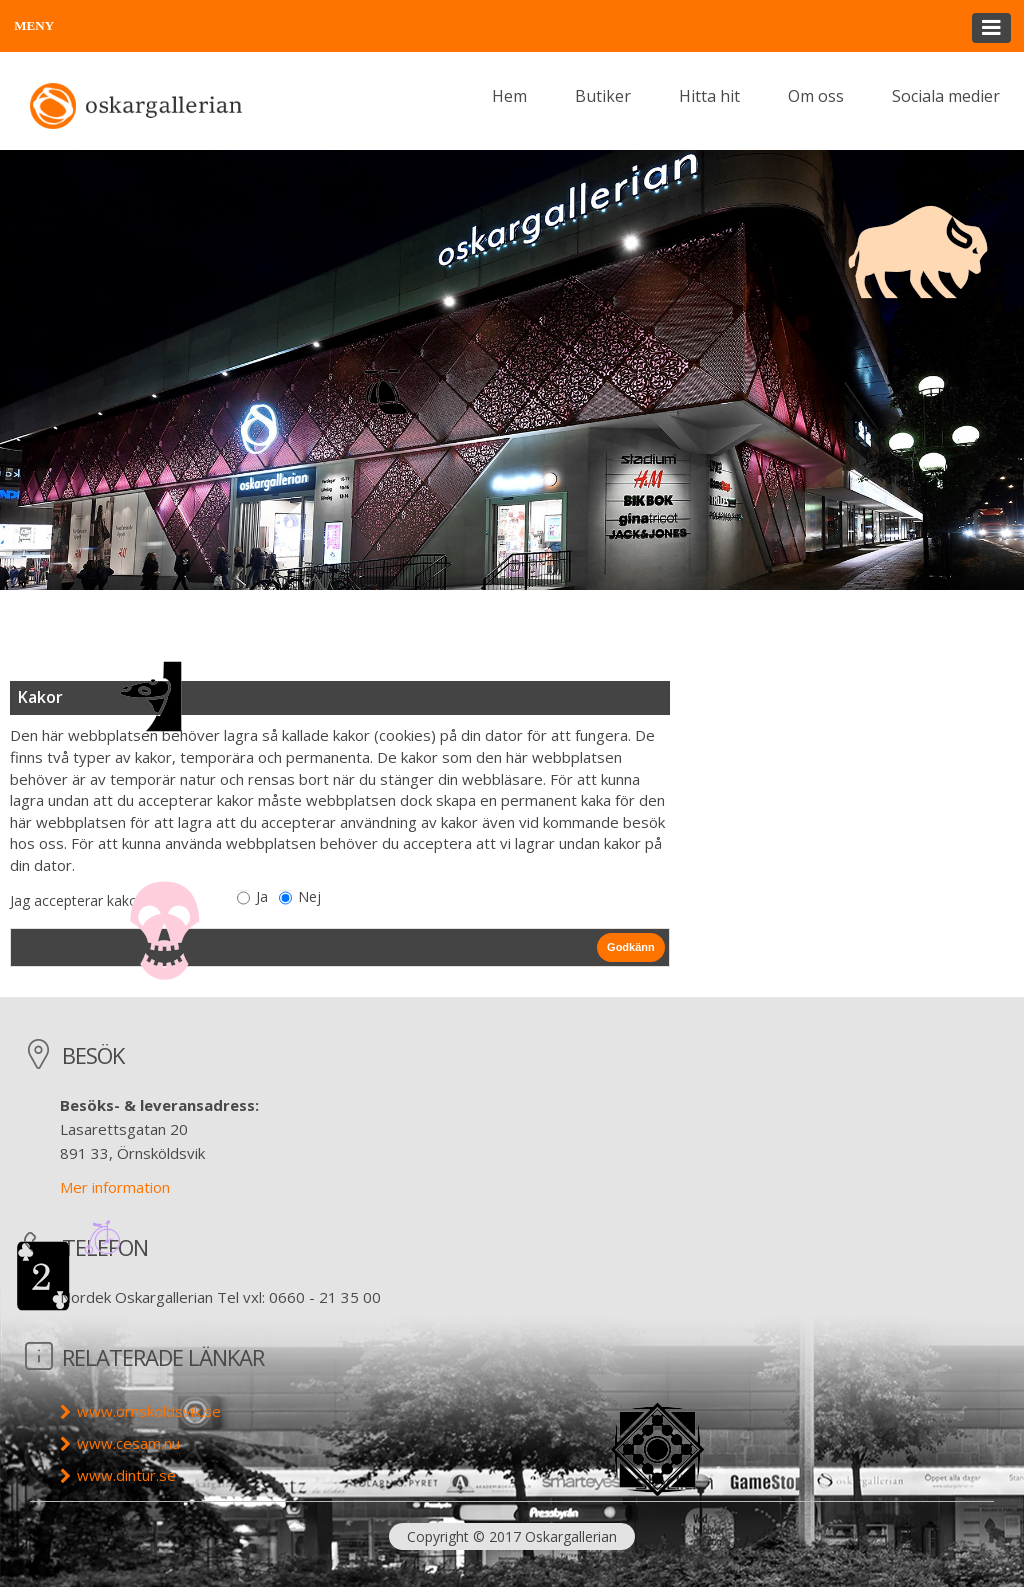  What do you see at coordinates (918, 252) in the screenshot?
I see `wildlife or nature category indicator` at bounding box center [918, 252].